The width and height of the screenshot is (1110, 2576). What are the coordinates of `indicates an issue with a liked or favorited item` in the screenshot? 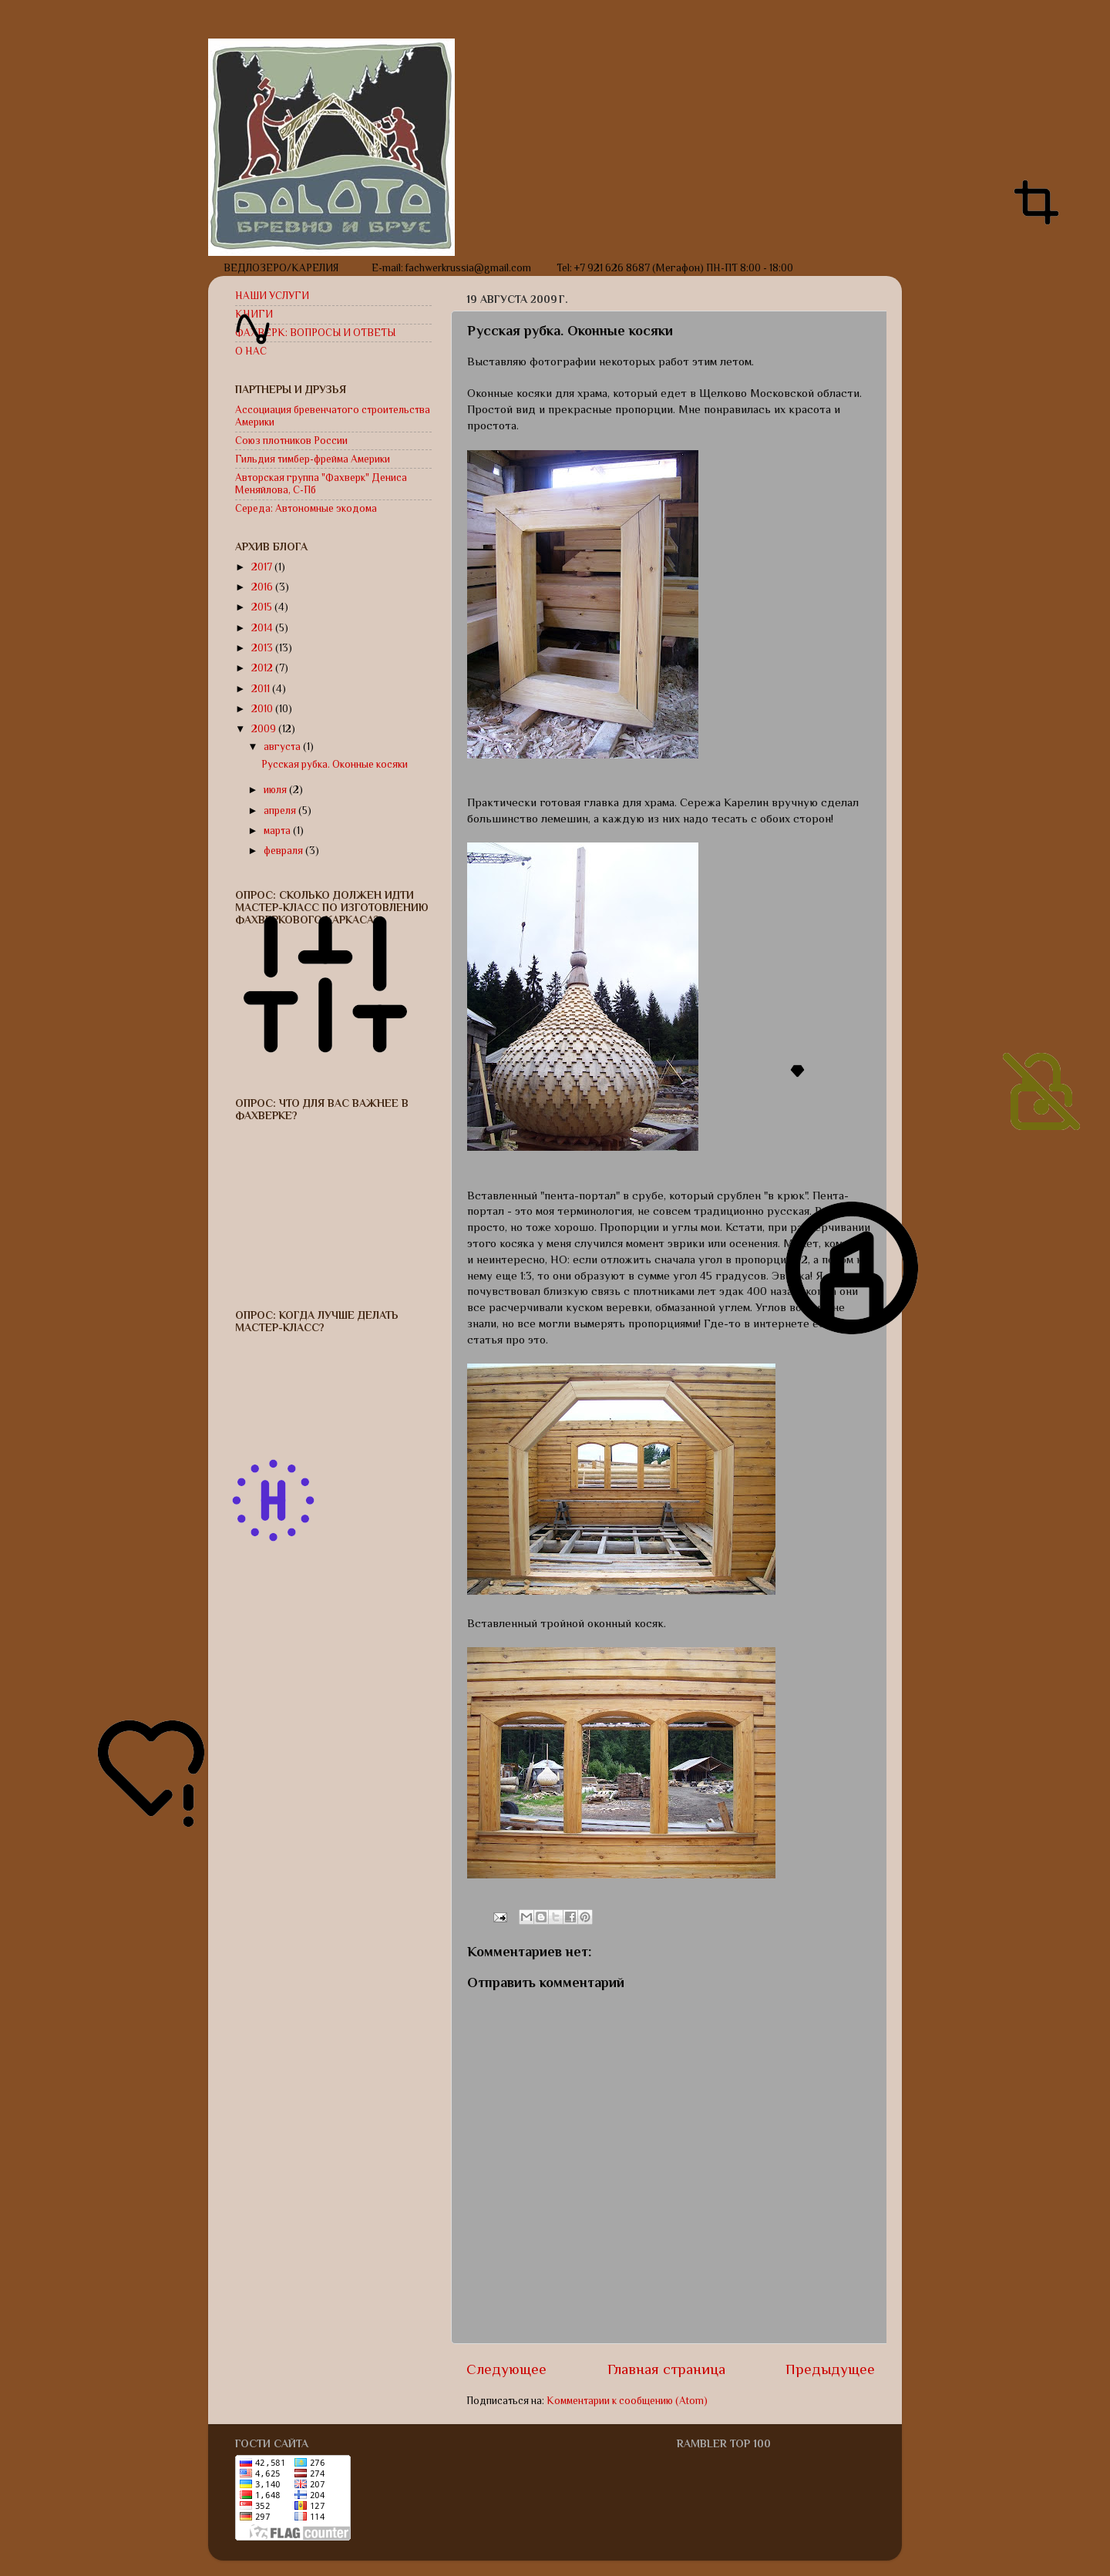 It's located at (151, 1768).